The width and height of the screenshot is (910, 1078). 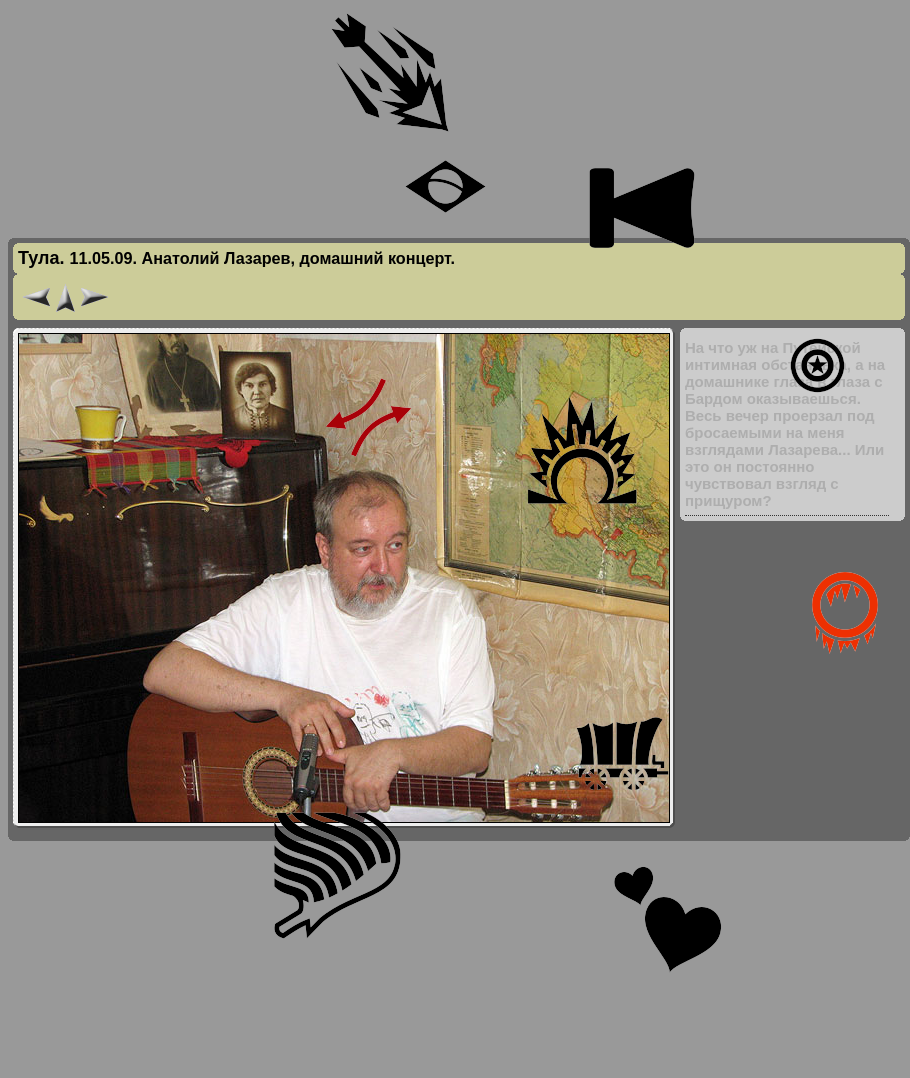 What do you see at coordinates (583, 450) in the screenshot?
I see `indicates final form or ultimate upgrade in a game` at bounding box center [583, 450].